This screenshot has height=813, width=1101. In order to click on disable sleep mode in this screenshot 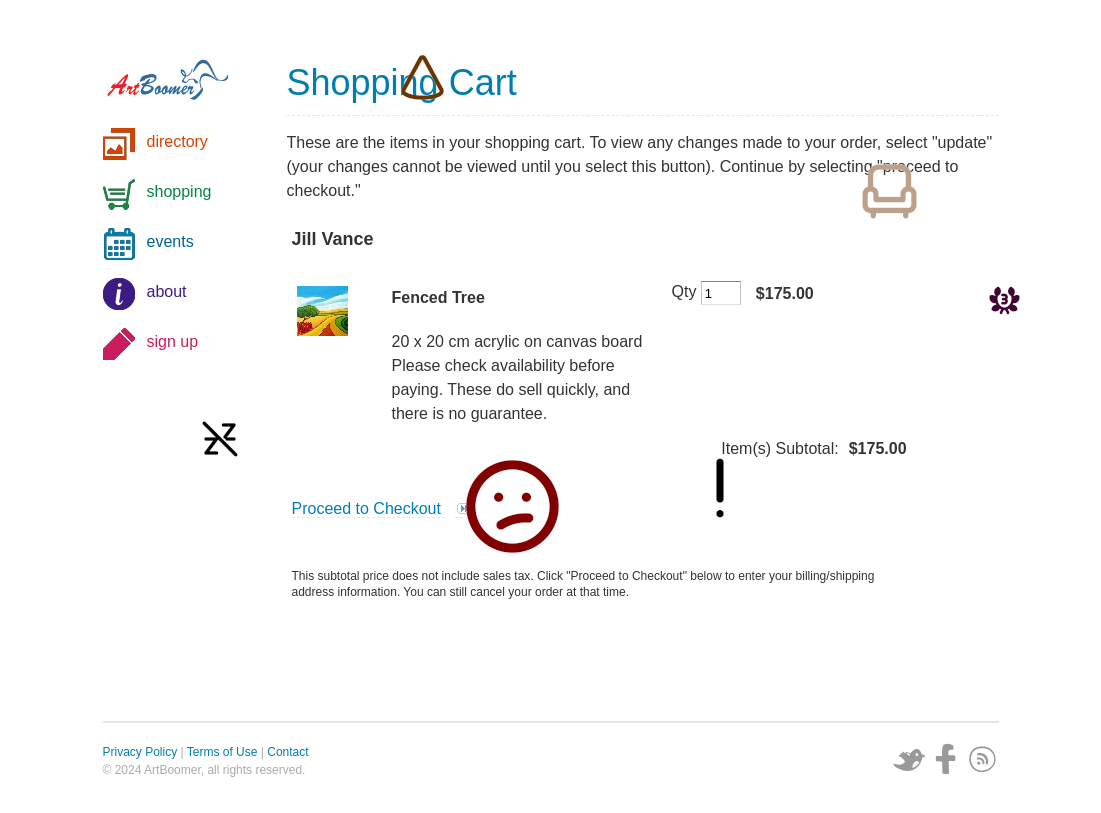, I will do `click(220, 439)`.